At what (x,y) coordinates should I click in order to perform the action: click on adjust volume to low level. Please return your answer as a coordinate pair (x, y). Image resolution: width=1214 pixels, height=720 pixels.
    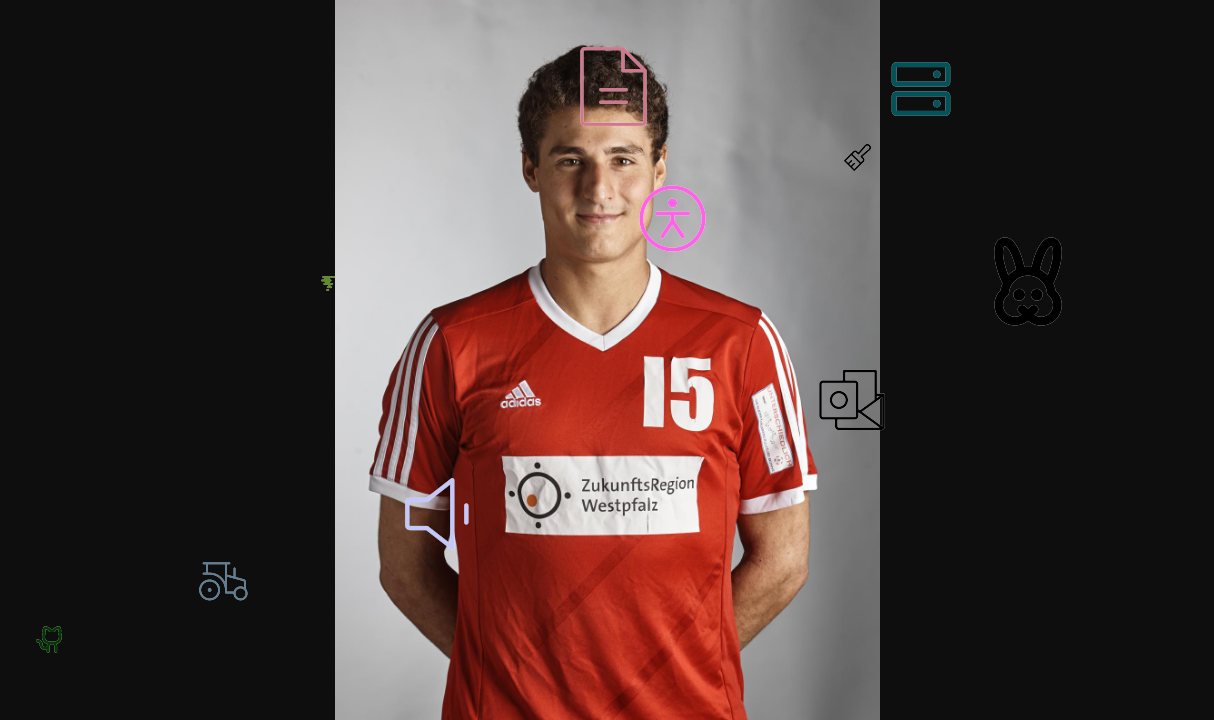
    Looking at the image, I should click on (441, 514).